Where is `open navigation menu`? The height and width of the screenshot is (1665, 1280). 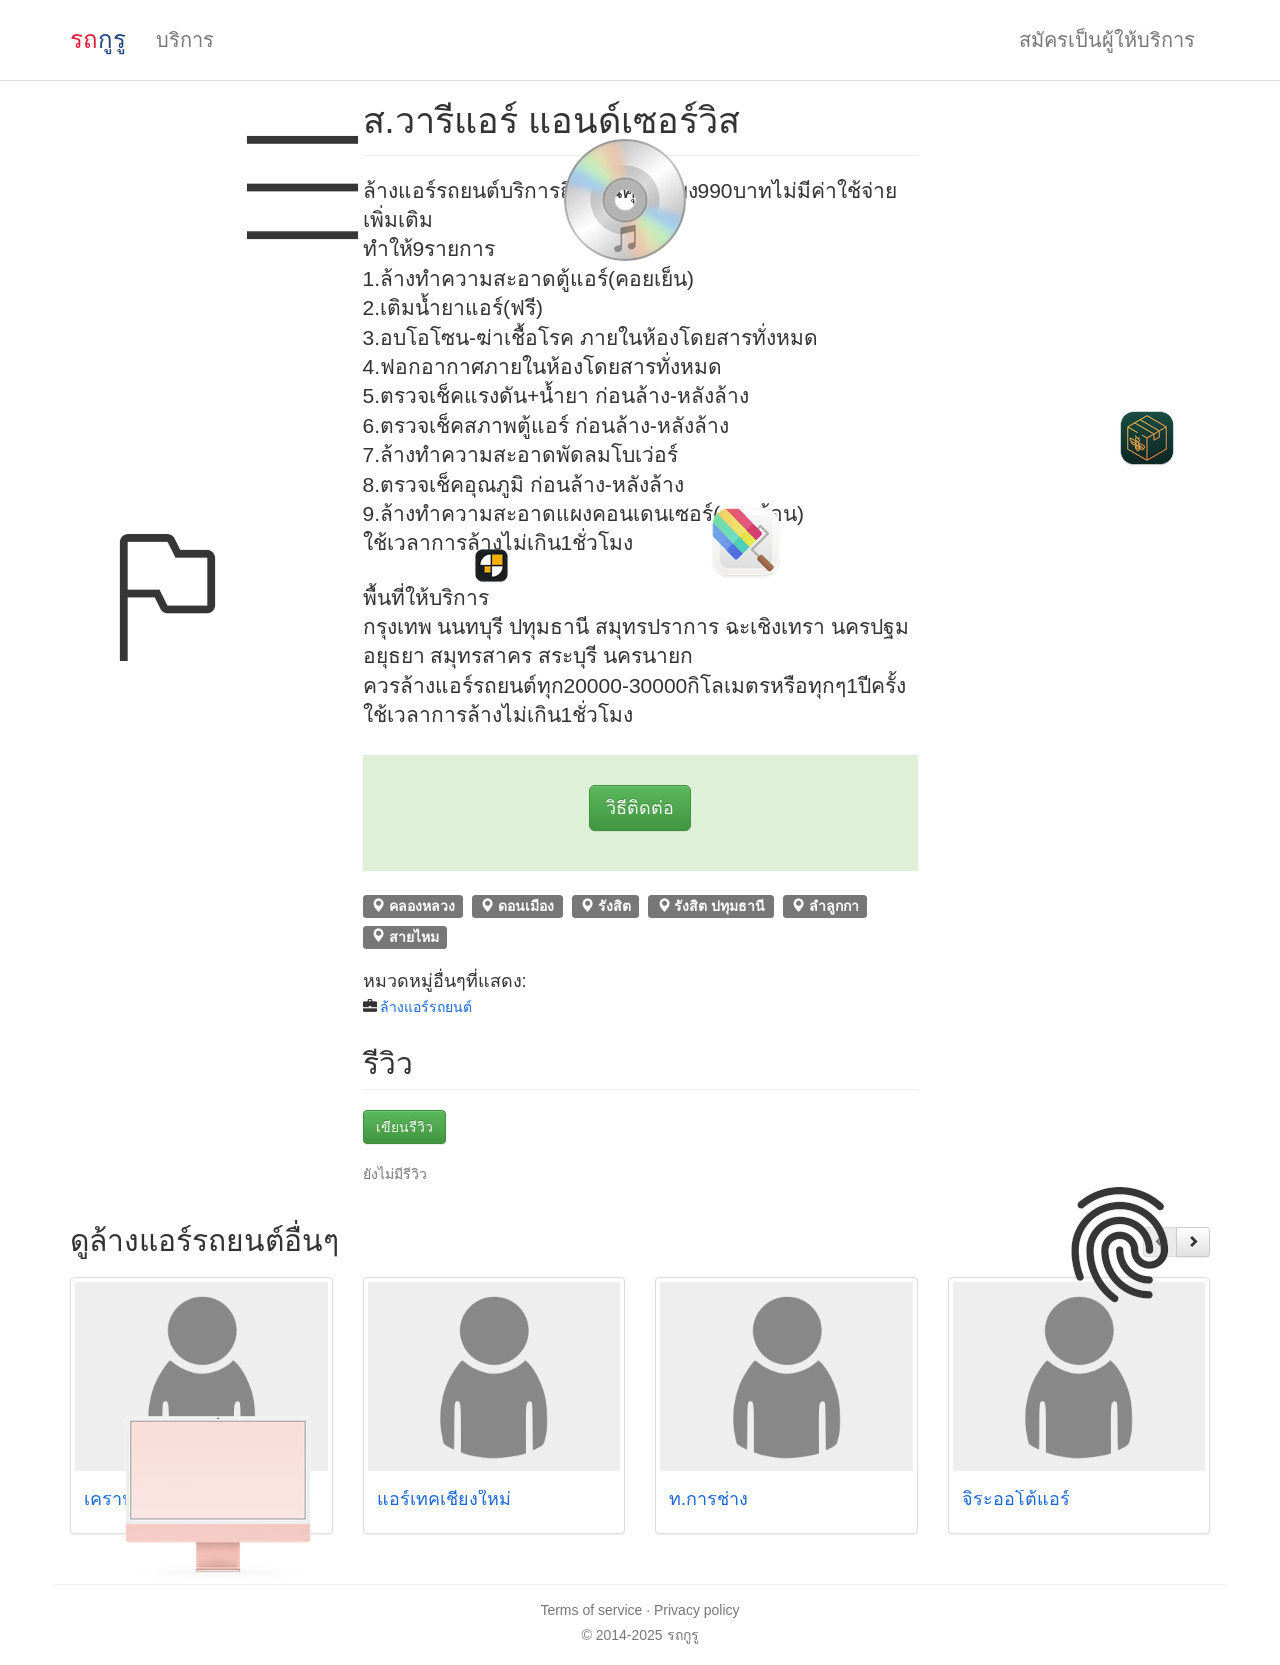 open navigation menu is located at coordinates (302, 191).